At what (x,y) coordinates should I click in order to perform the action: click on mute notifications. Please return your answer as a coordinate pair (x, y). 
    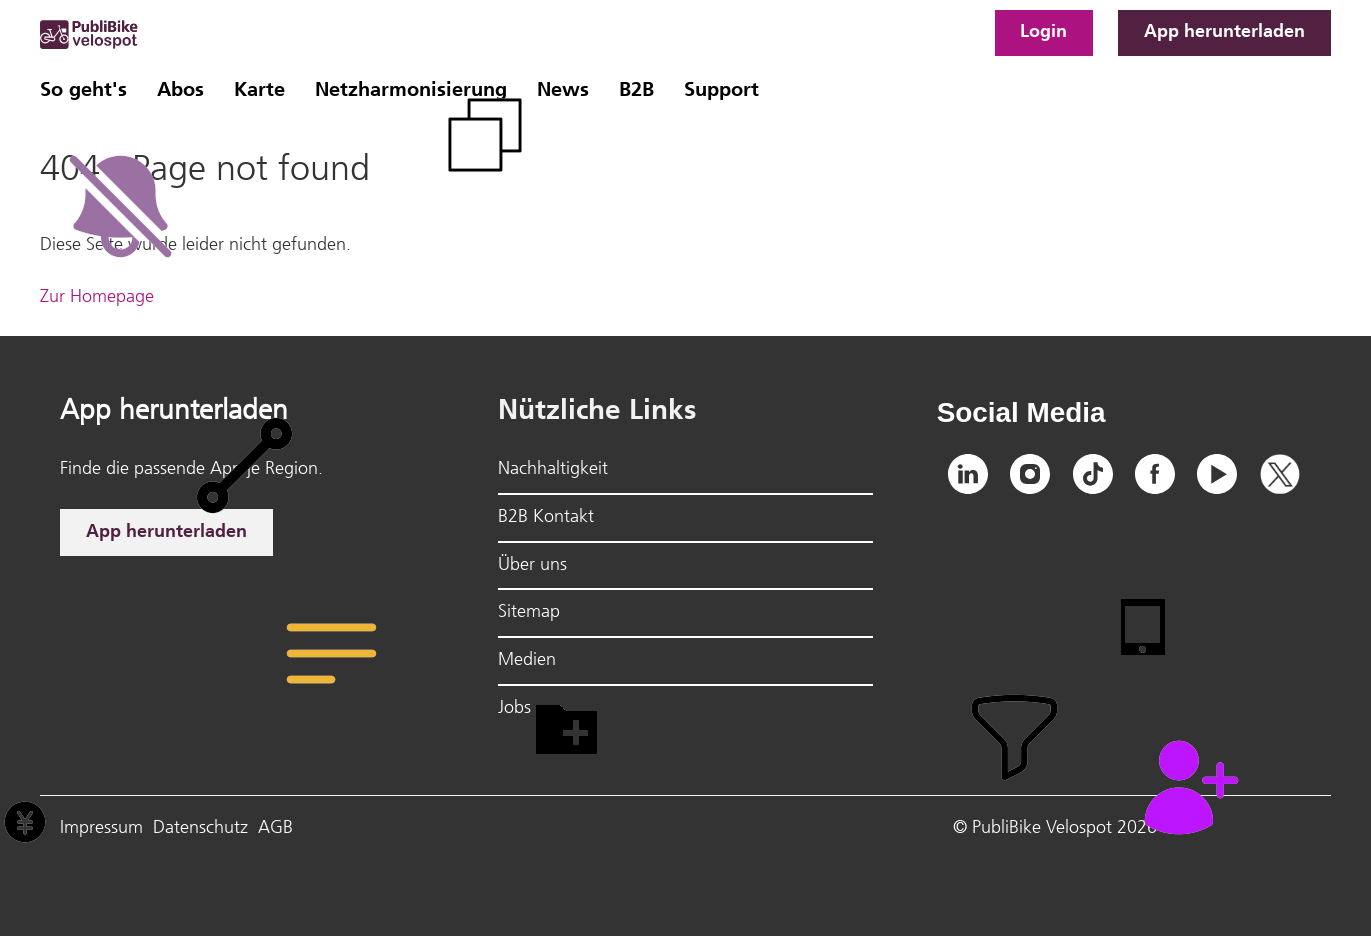
    Looking at the image, I should click on (120, 206).